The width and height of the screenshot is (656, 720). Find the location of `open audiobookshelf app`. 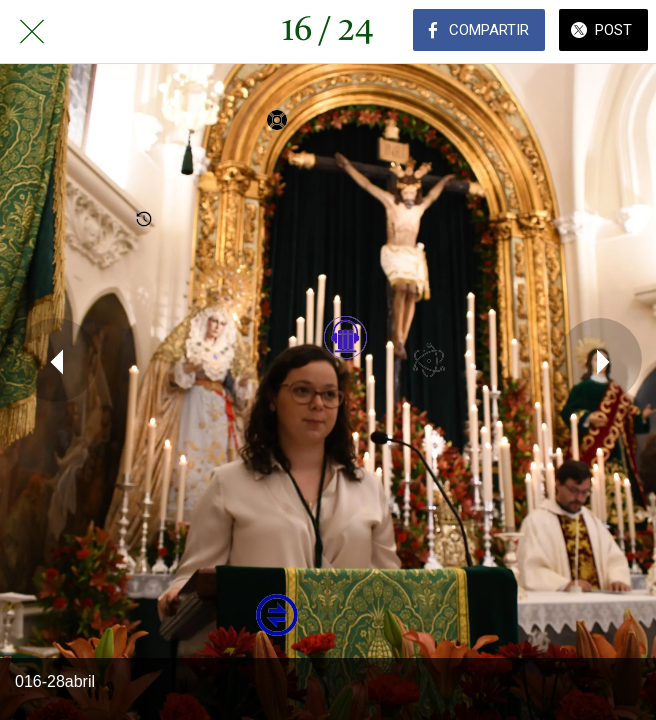

open audiobookshelf app is located at coordinates (345, 337).